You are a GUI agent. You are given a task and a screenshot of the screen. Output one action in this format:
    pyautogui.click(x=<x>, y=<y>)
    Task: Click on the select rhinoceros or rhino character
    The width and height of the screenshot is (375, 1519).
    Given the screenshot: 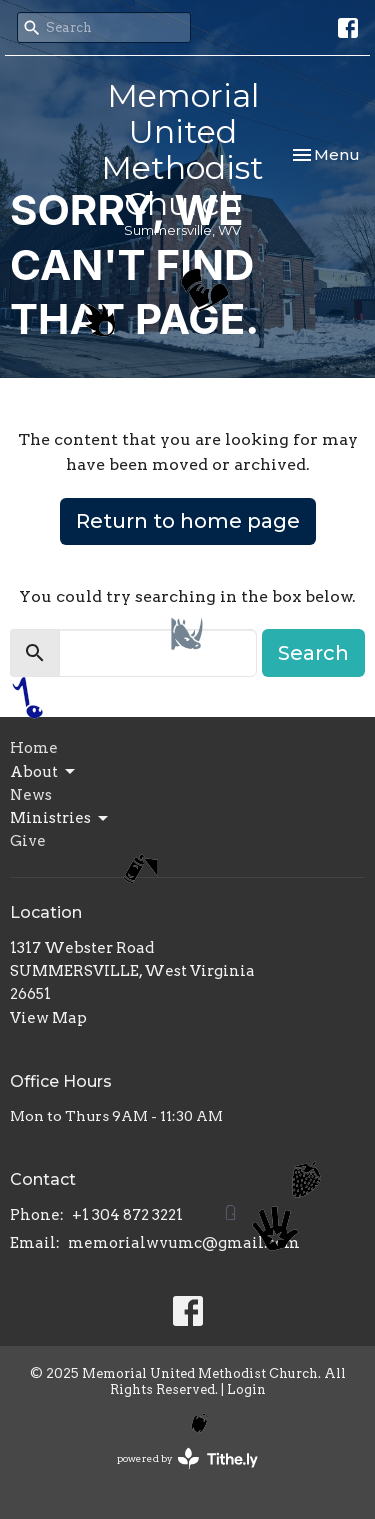 What is the action you would take?
    pyautogui.click(x=188, y=633)
    